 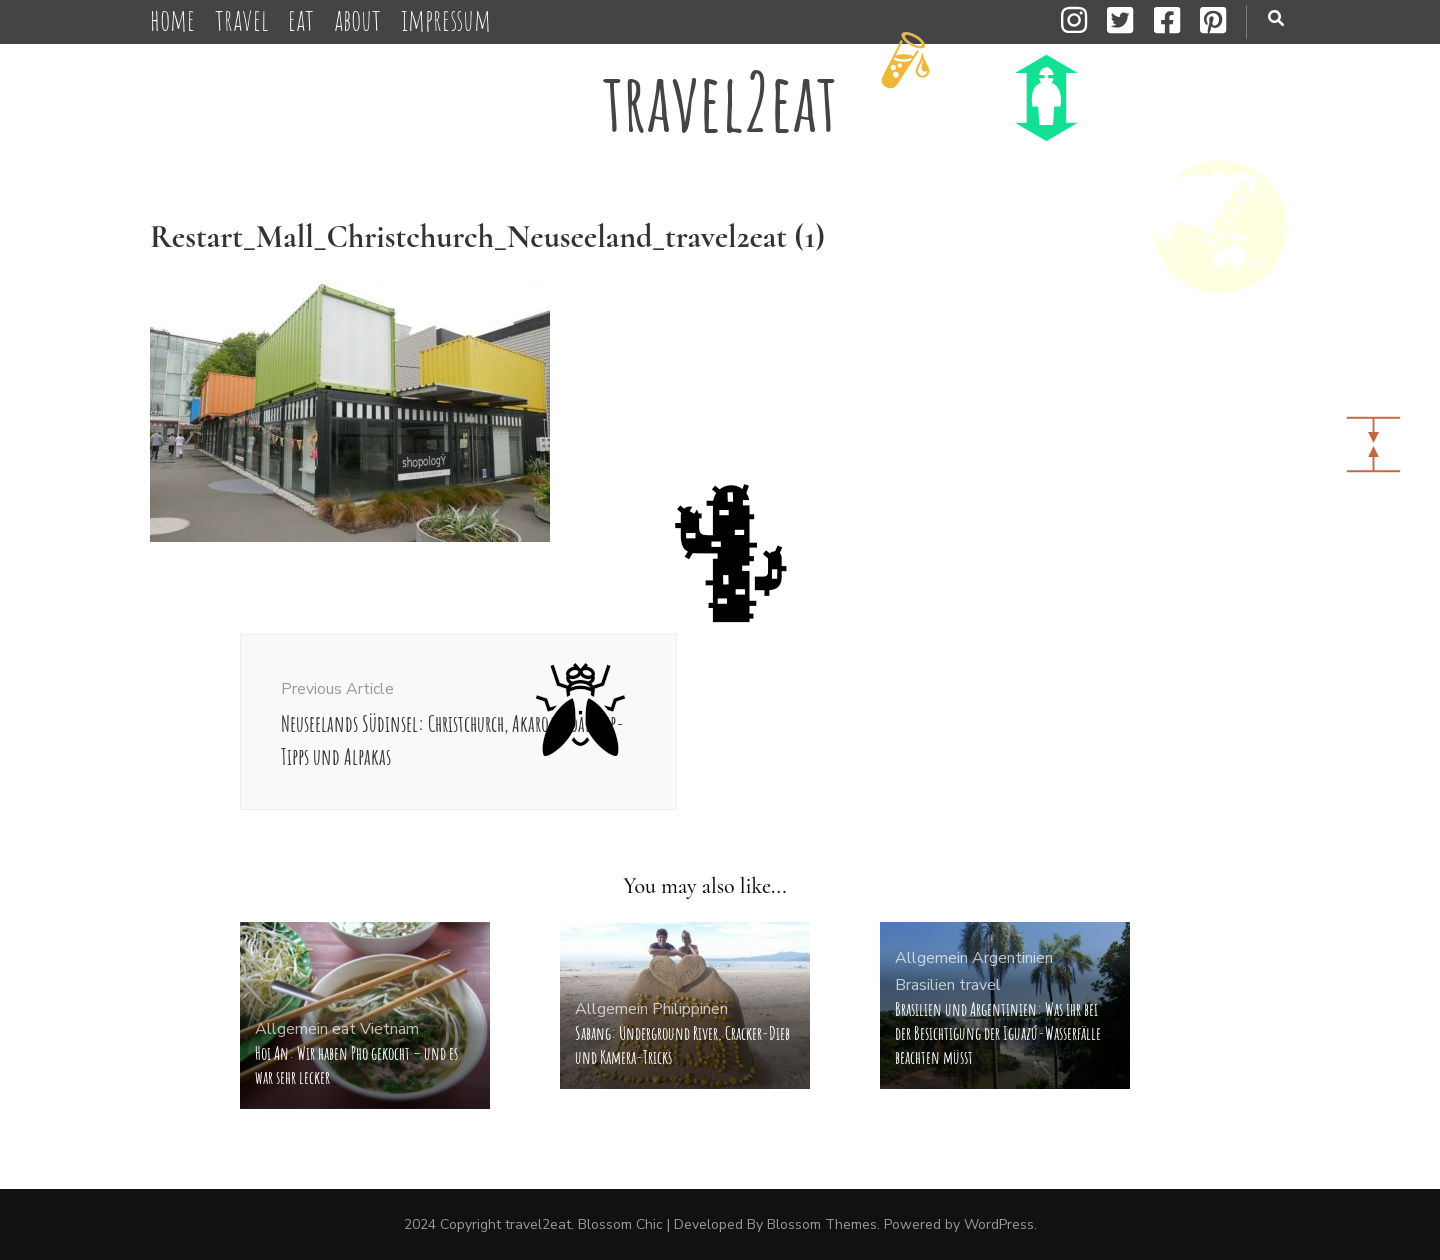 I want to click on select asia-oceania region, so click(x=1220, y=227).